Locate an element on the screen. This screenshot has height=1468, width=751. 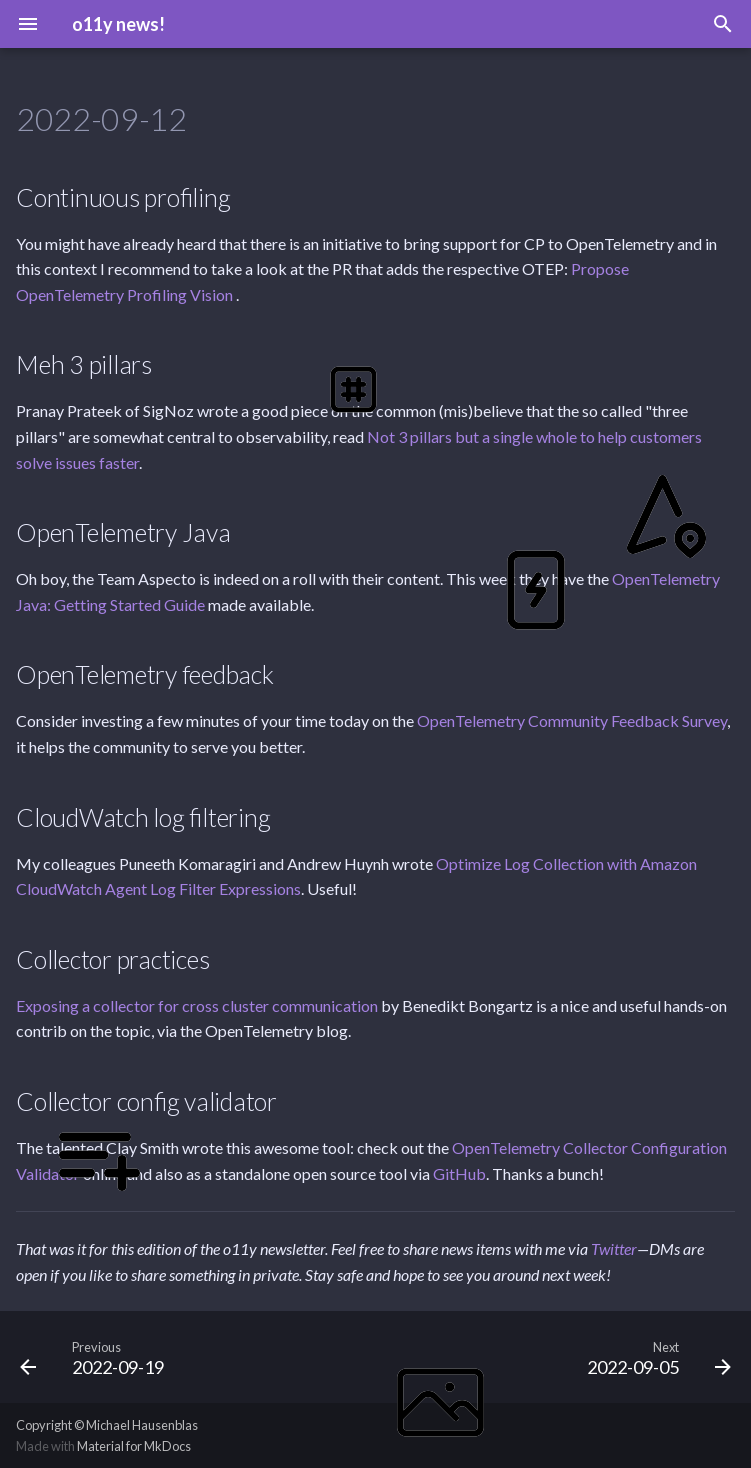
view photo or image is located at coordinates (440, 1402).